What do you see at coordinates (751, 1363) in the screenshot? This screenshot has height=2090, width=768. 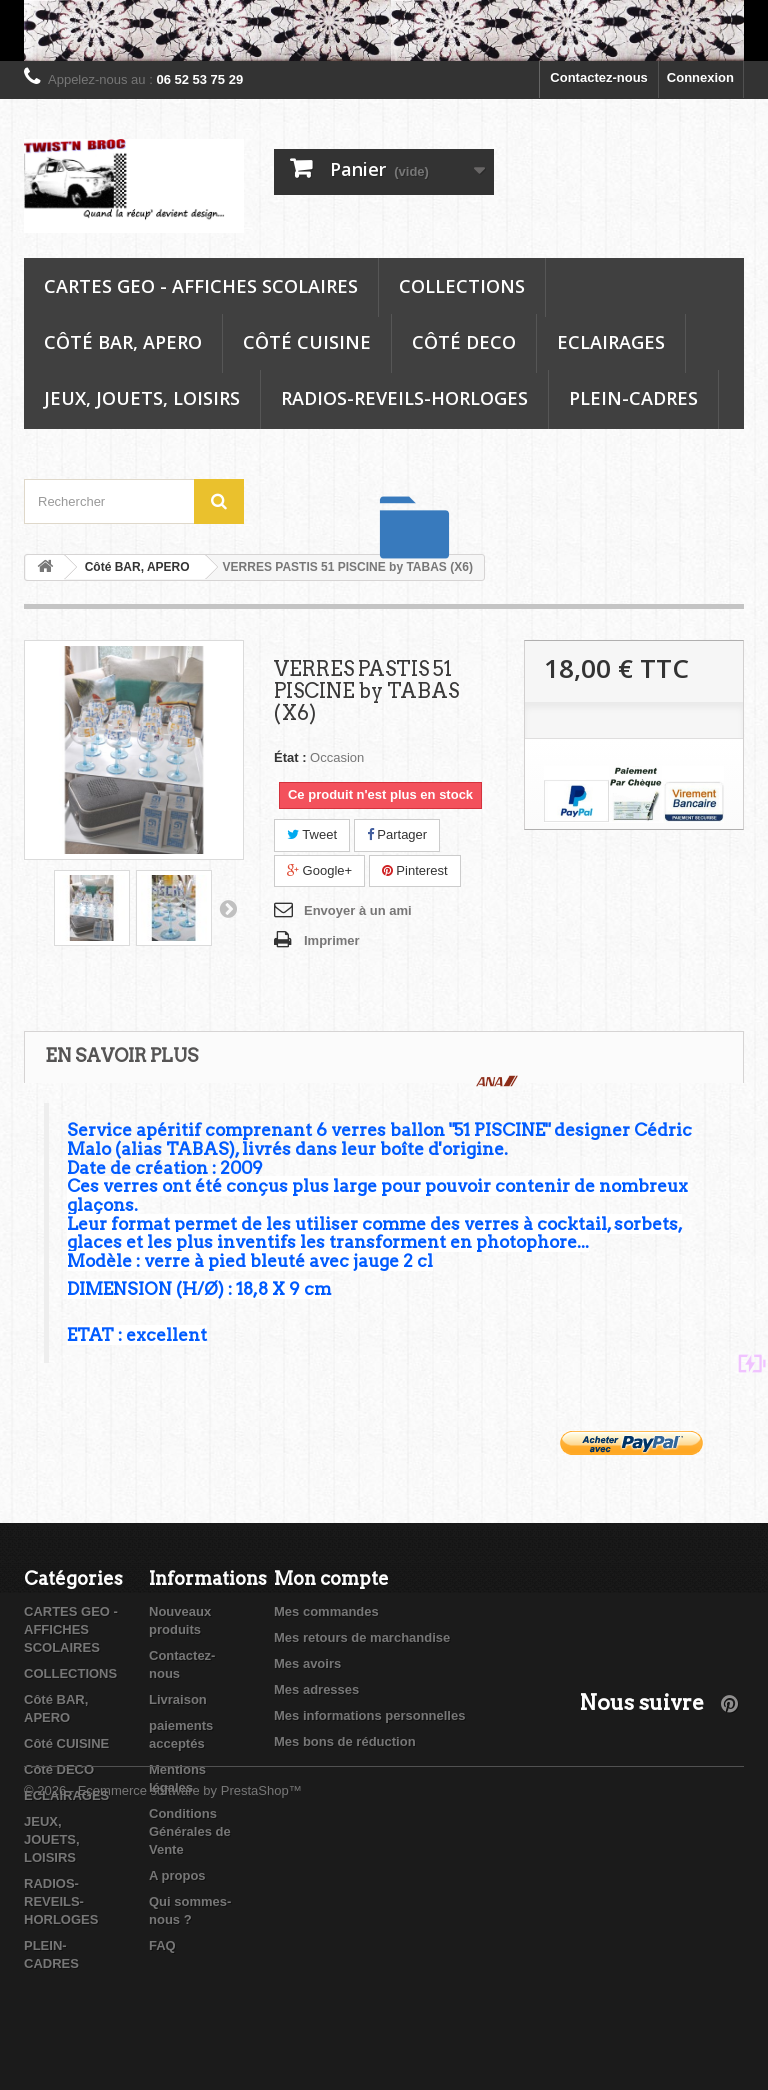 I see `indicates battery is currently charging` at bounding box center [751, 1363].